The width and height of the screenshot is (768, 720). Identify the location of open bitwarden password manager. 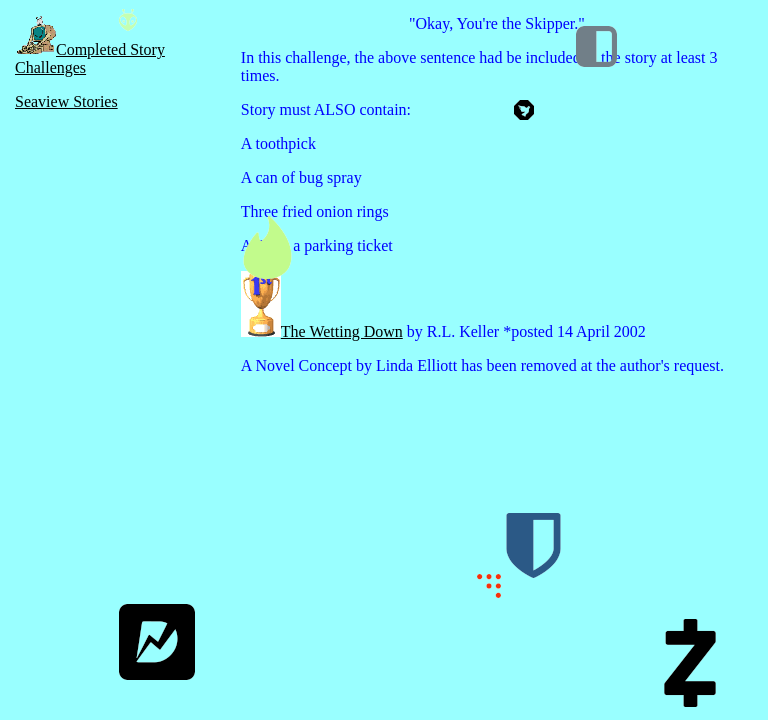
(533, 545).